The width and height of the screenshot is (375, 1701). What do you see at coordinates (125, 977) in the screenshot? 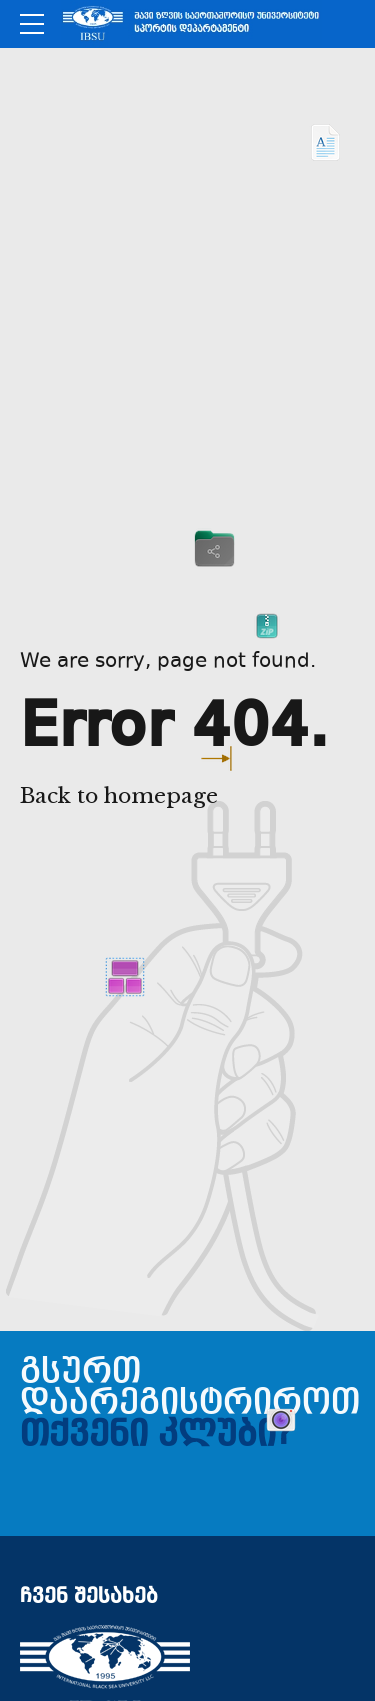
I see `select all items in the current view` at bounding box center [125, 977].